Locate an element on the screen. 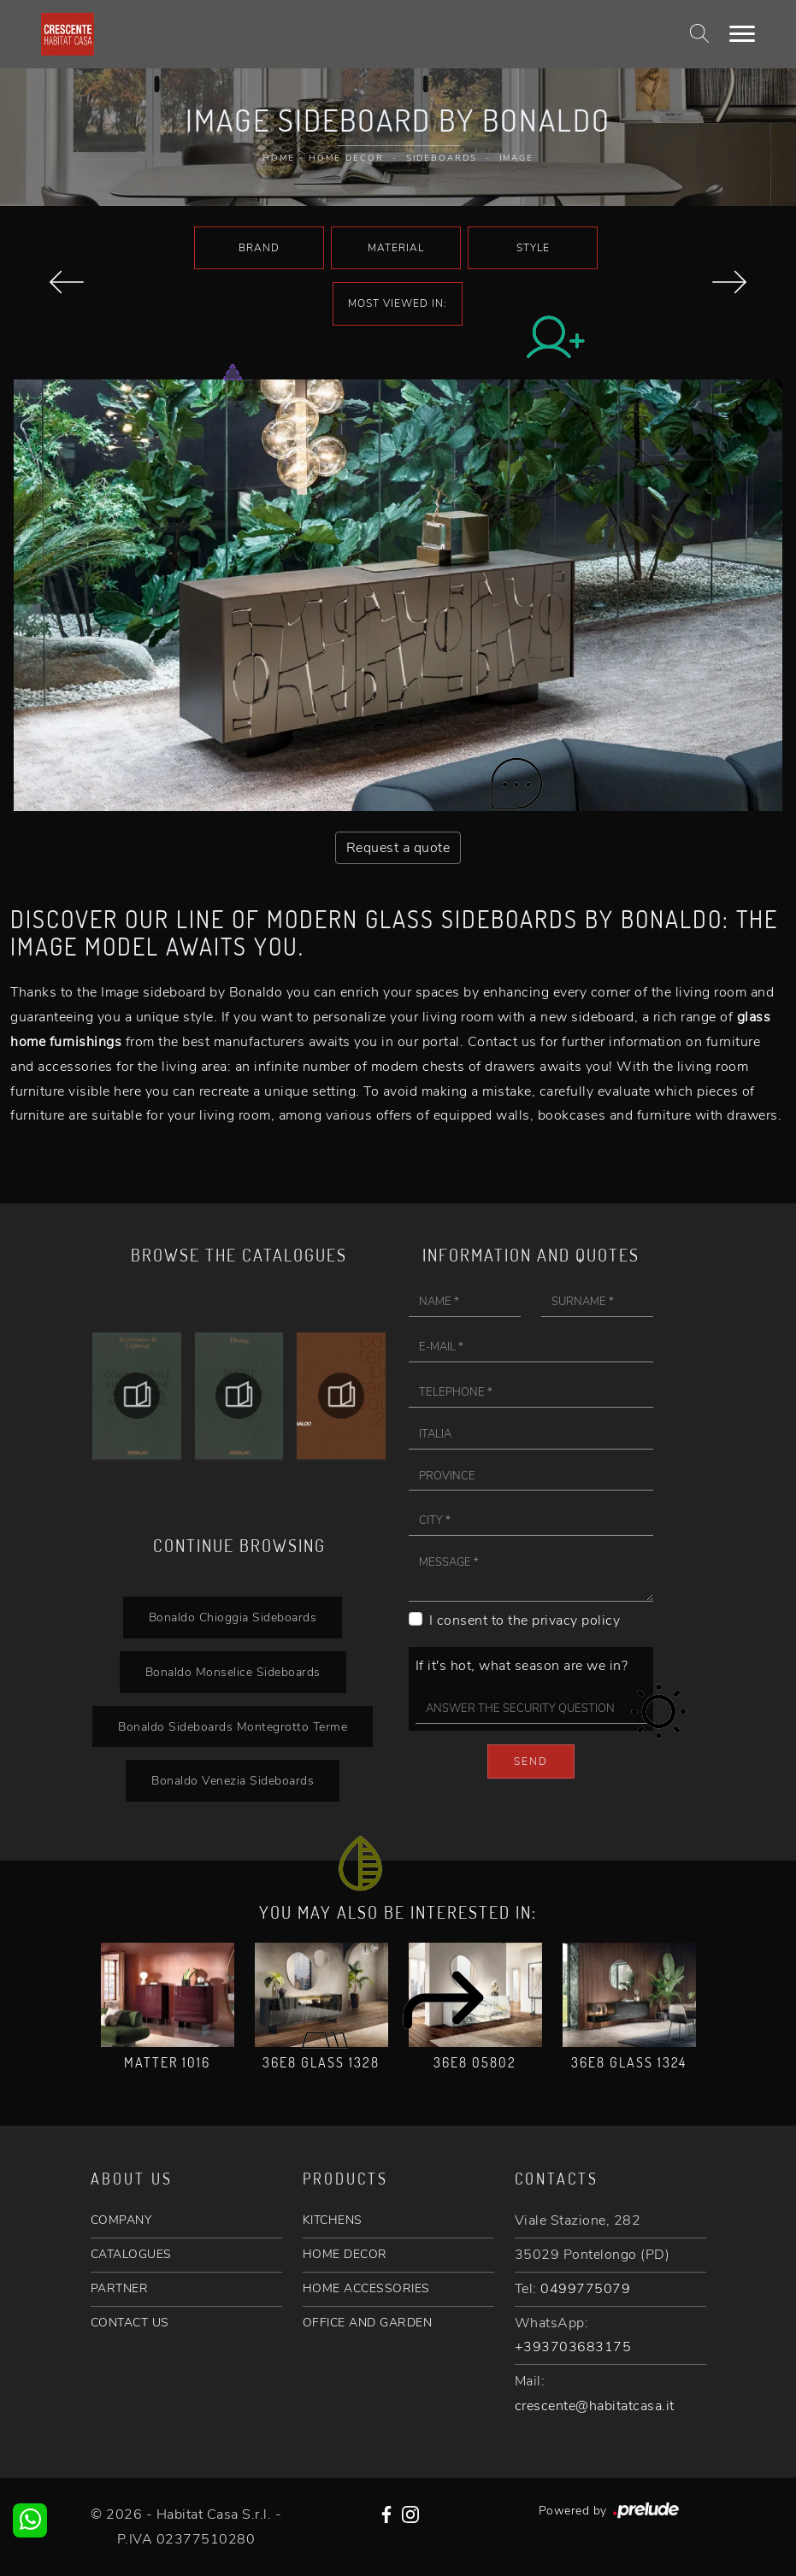 This screenshot has width=796, height=2576. adjust opacity or transparency level is located at coordinates (360, 1865).